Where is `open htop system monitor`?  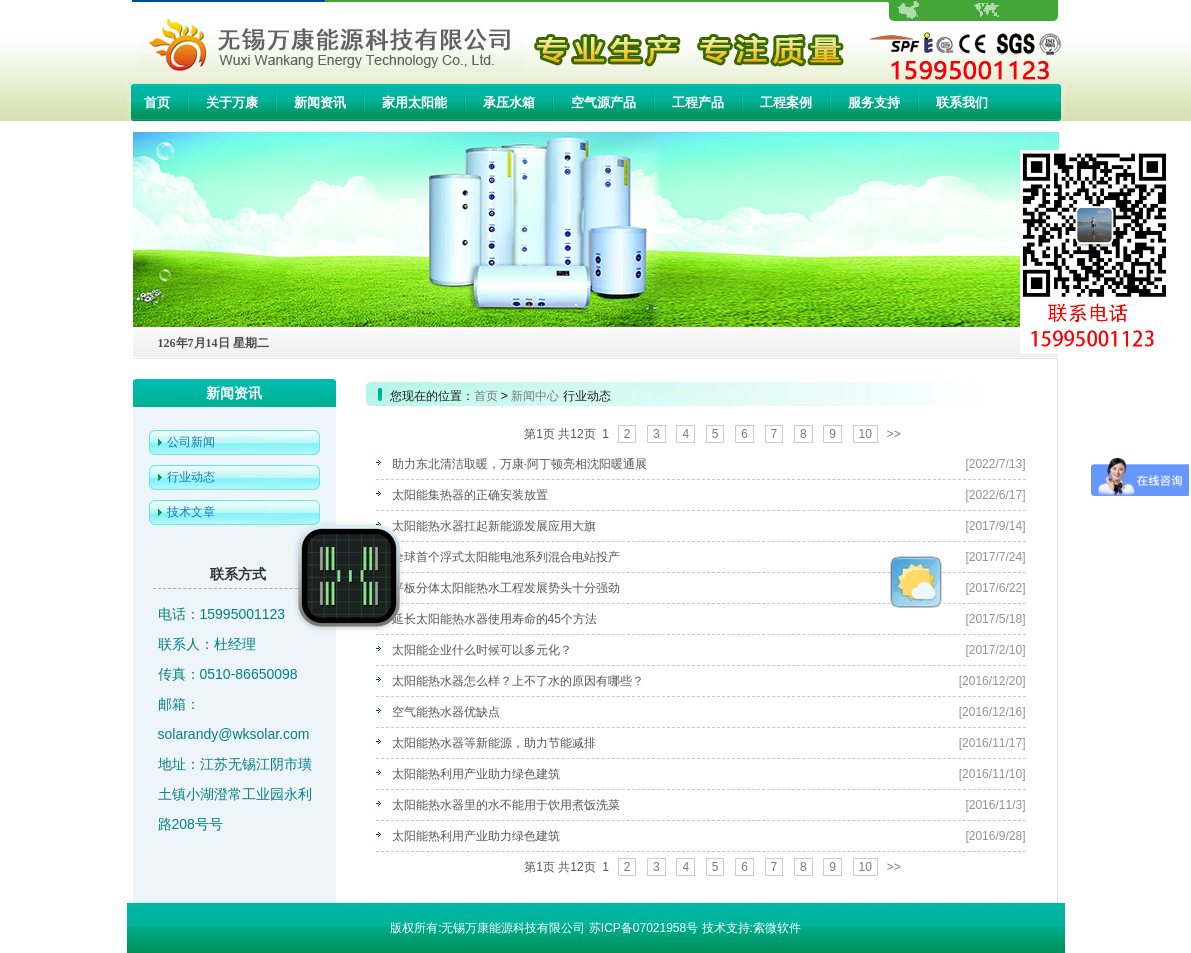 open htop system monitor is located at coordinates (349, 576).